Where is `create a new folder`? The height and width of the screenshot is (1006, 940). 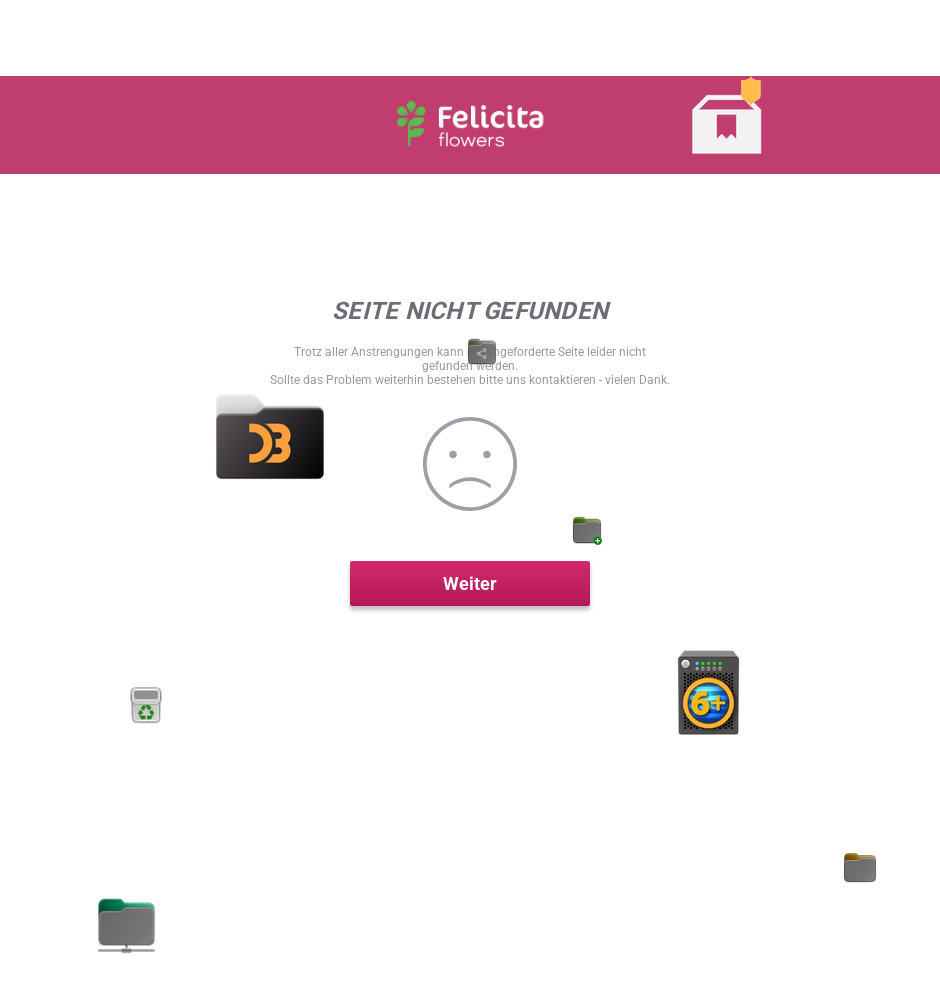
create a new folder is located at coordinates (587, 530).